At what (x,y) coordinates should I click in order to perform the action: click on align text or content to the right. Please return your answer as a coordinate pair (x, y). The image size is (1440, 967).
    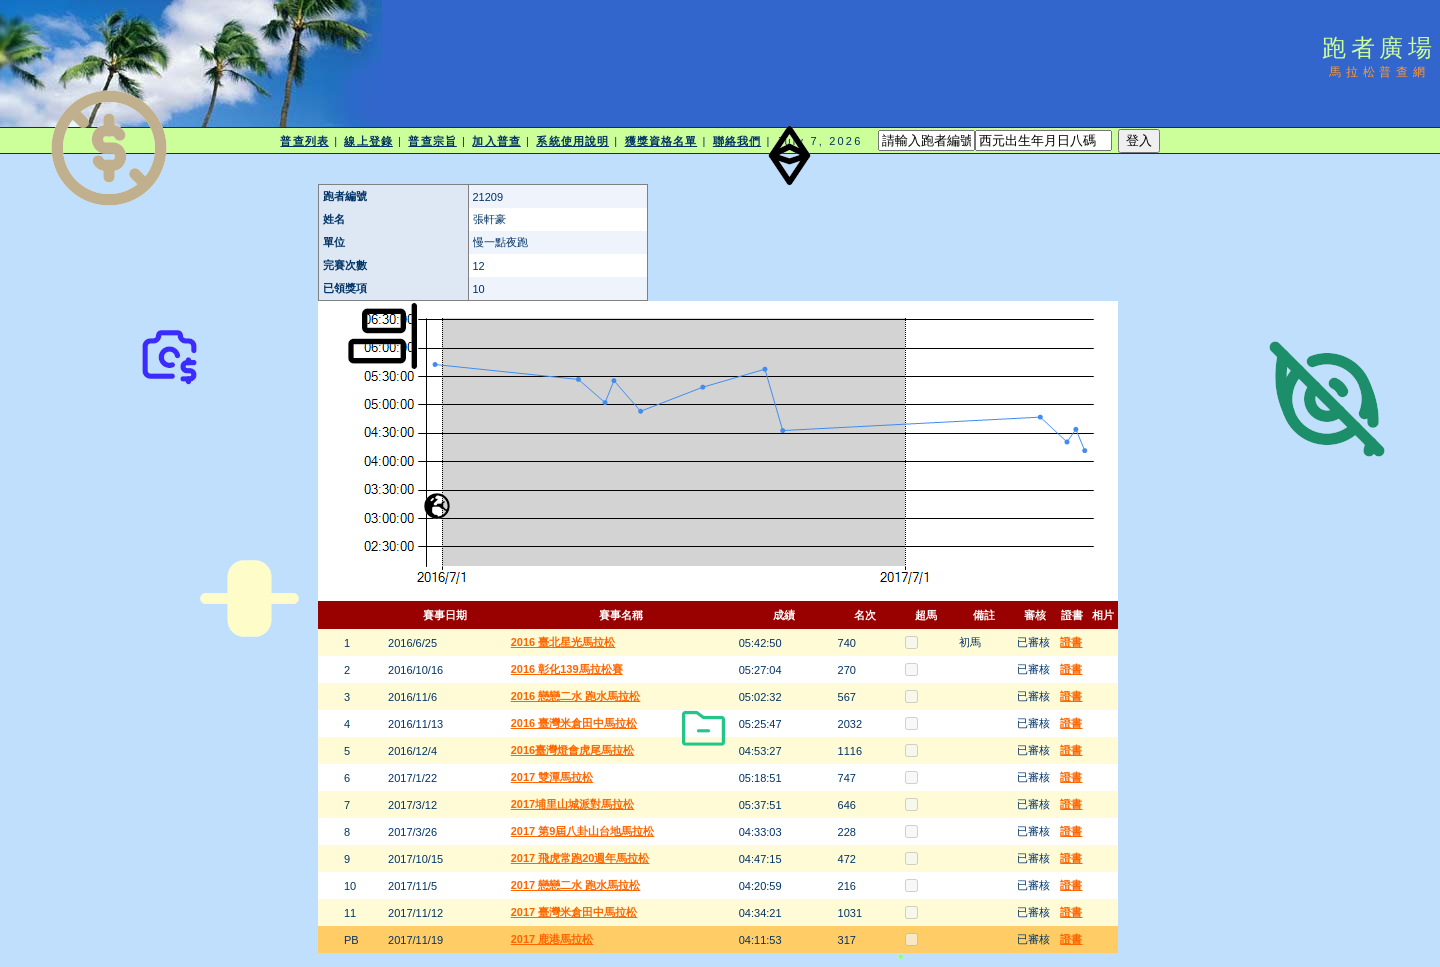
    Looking at the image, I should click on (384, 336).